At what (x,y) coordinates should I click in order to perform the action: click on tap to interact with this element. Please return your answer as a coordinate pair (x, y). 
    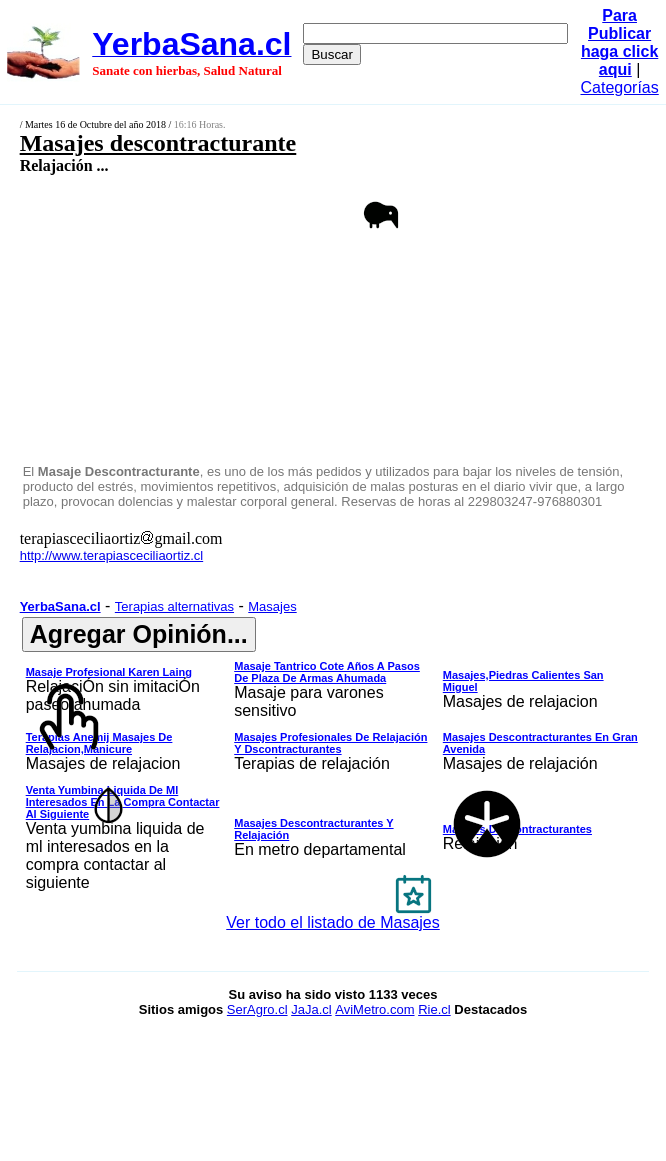
    Looking at the image, I should click on (69, 718).